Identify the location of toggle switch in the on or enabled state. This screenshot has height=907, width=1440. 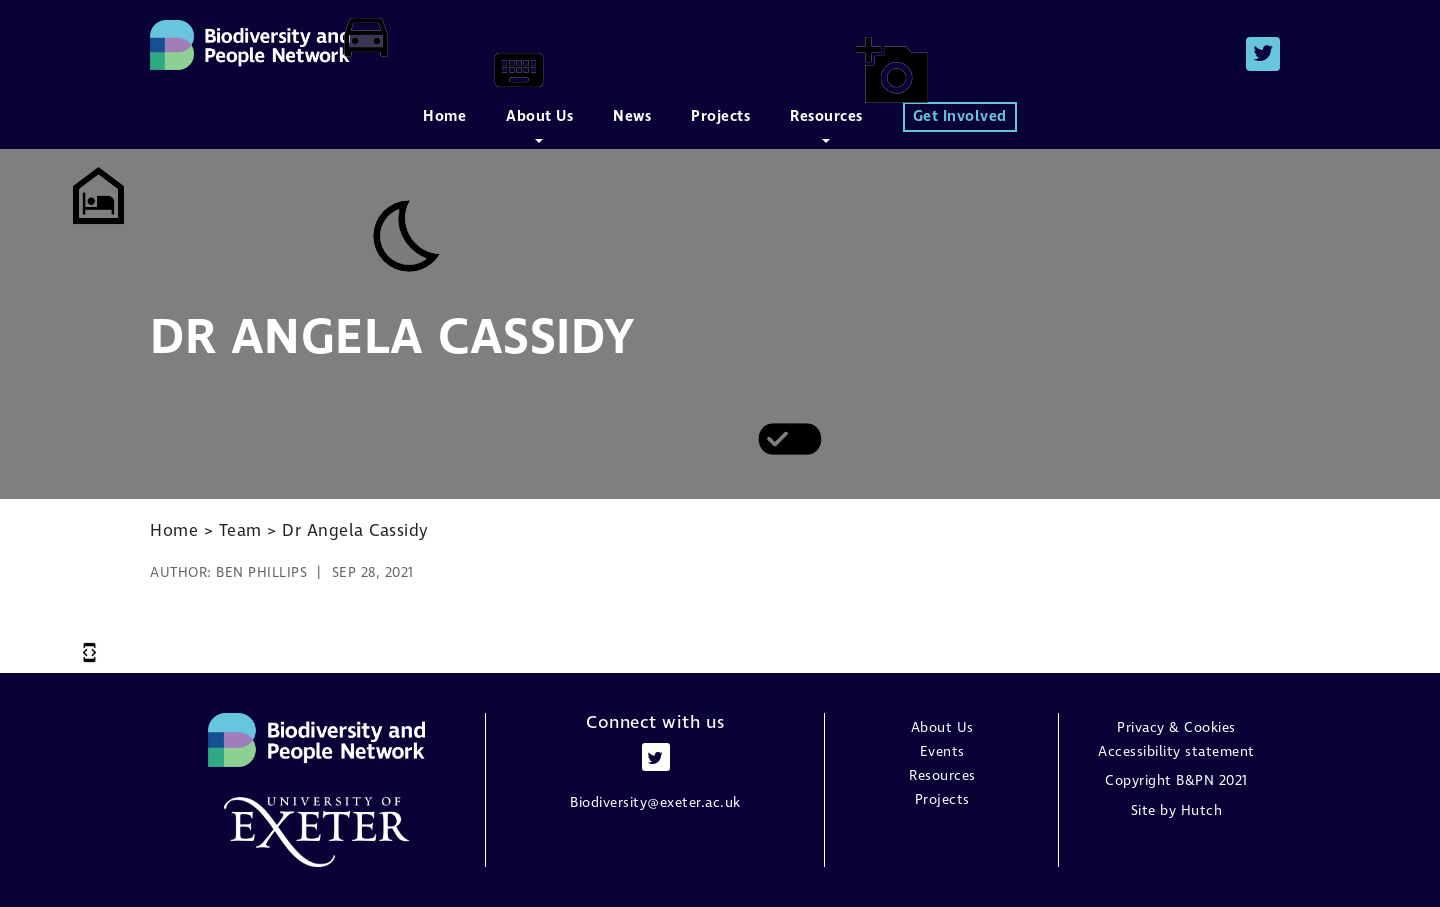
(790, 439).